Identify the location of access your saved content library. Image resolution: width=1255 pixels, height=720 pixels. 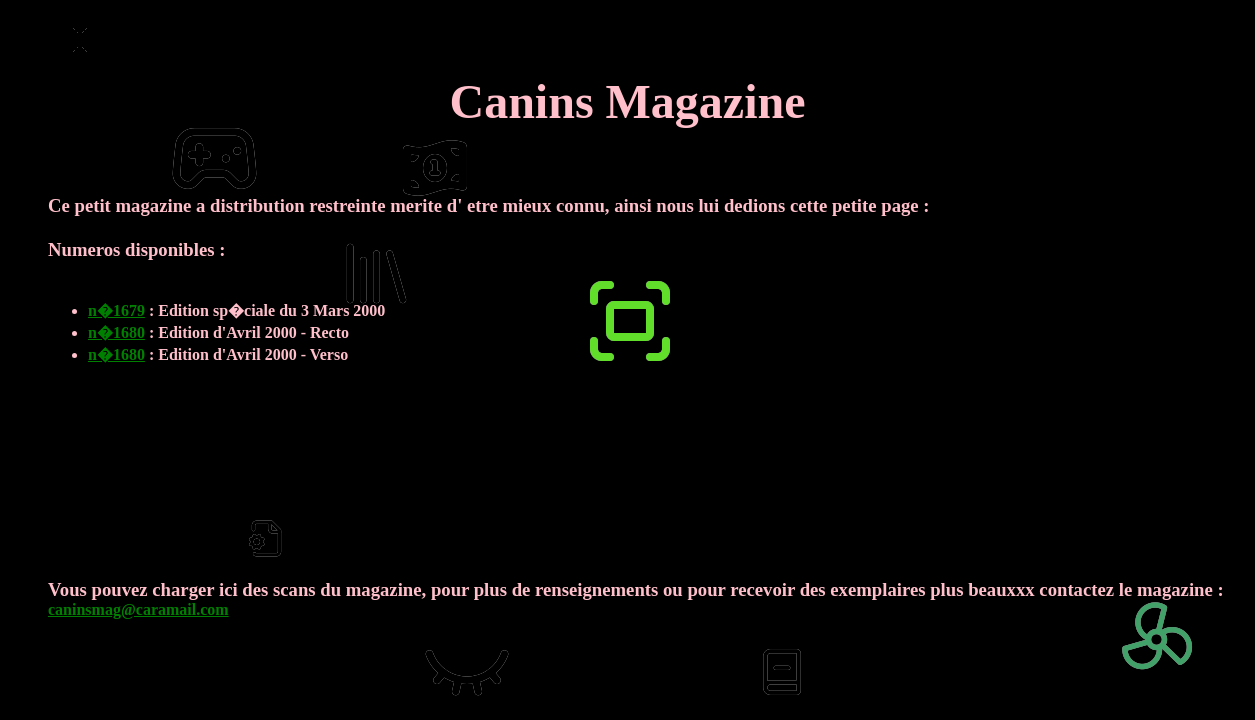
(376, 273).